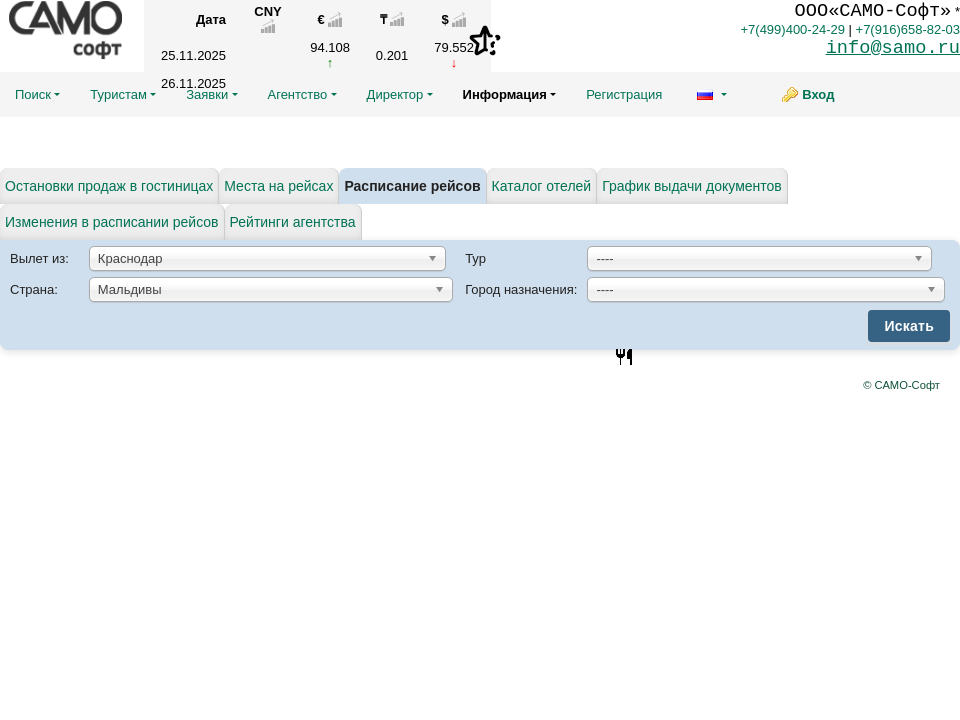 This screenshot has width=960, height=720. What do you see at coordinates (485, 41) in the screenshot?
I see `indicates a partial or half-star rating` at bounding box center [485, 41].